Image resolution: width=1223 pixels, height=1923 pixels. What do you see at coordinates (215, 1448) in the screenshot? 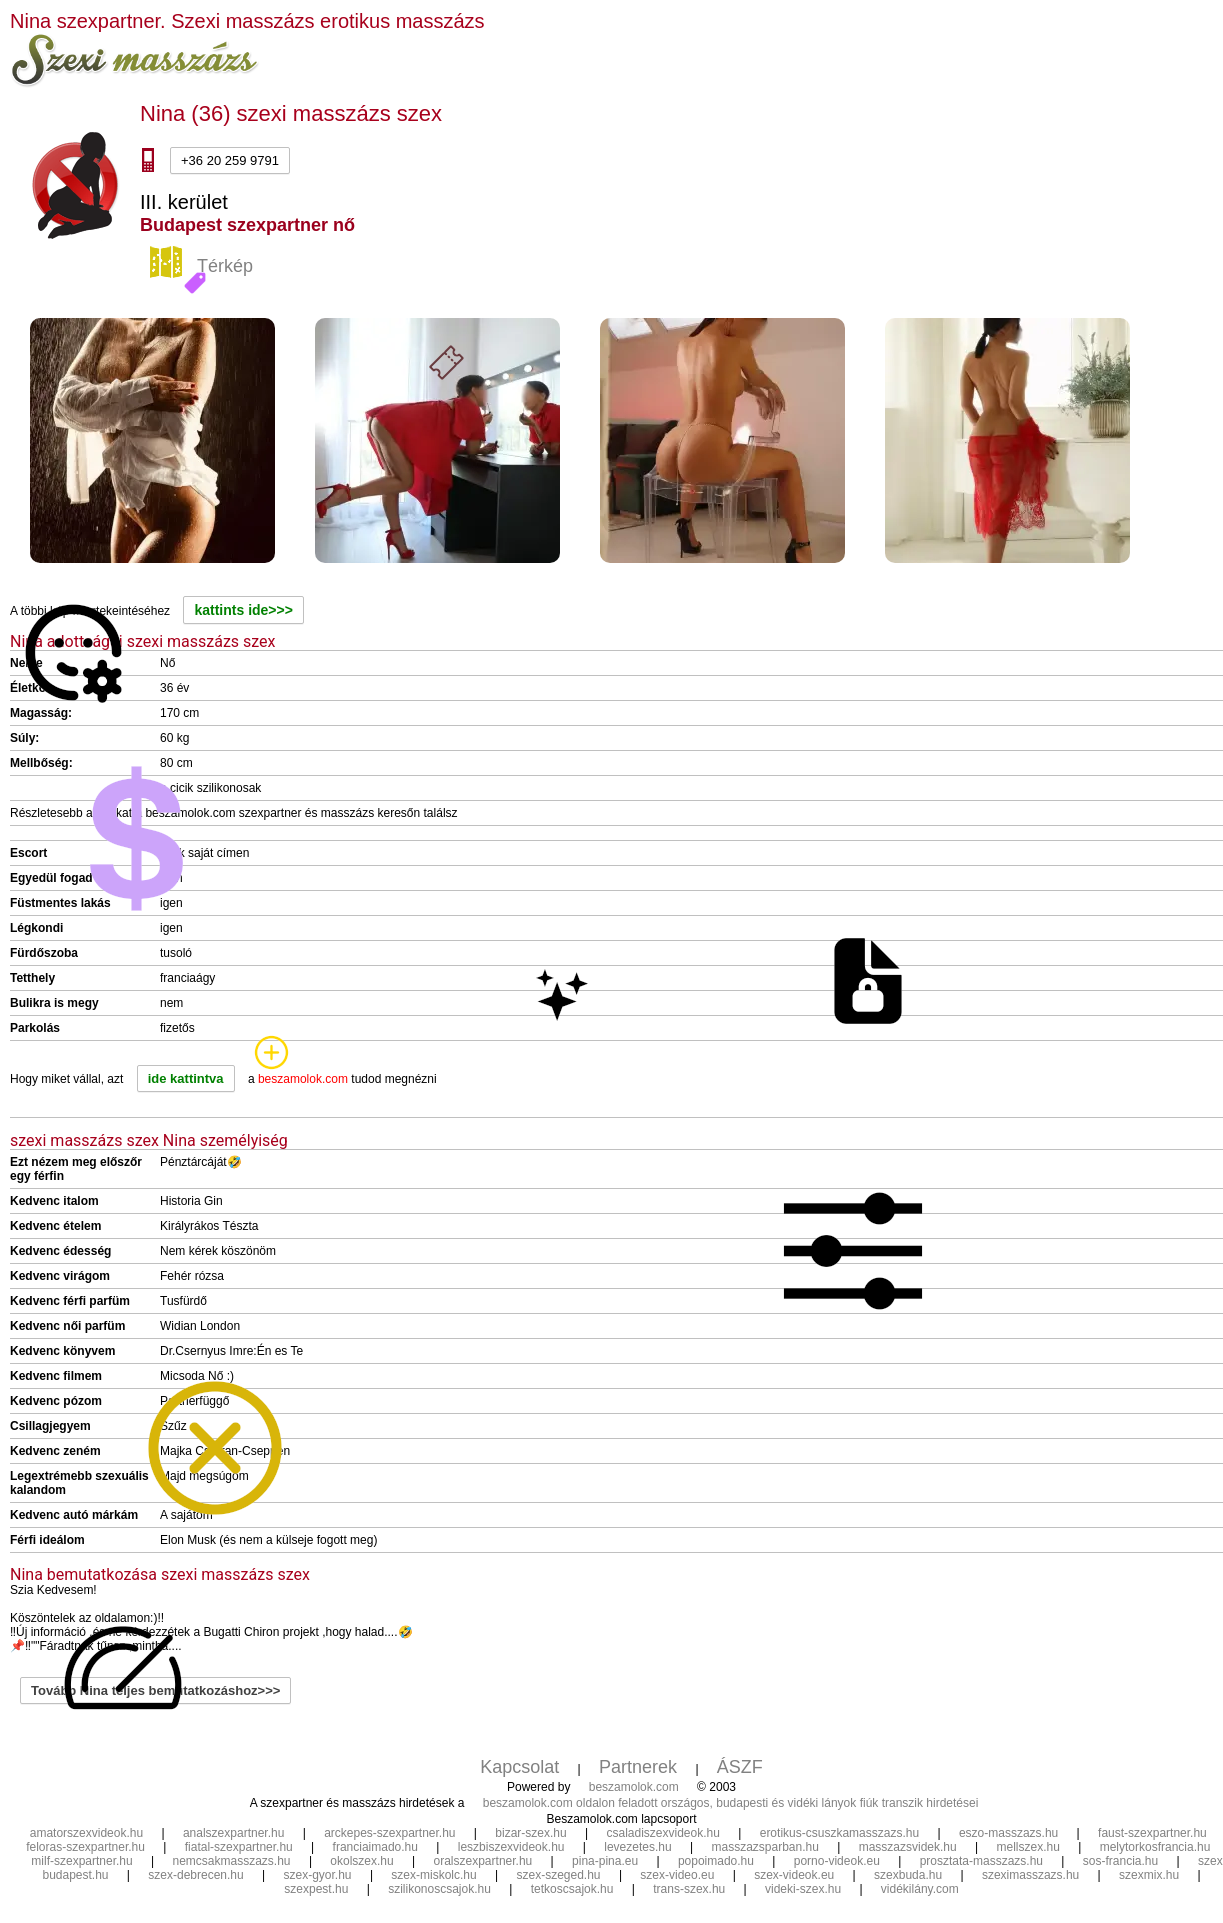
I see `close or dismiss a dialog` at bounding box center [215, 1448].